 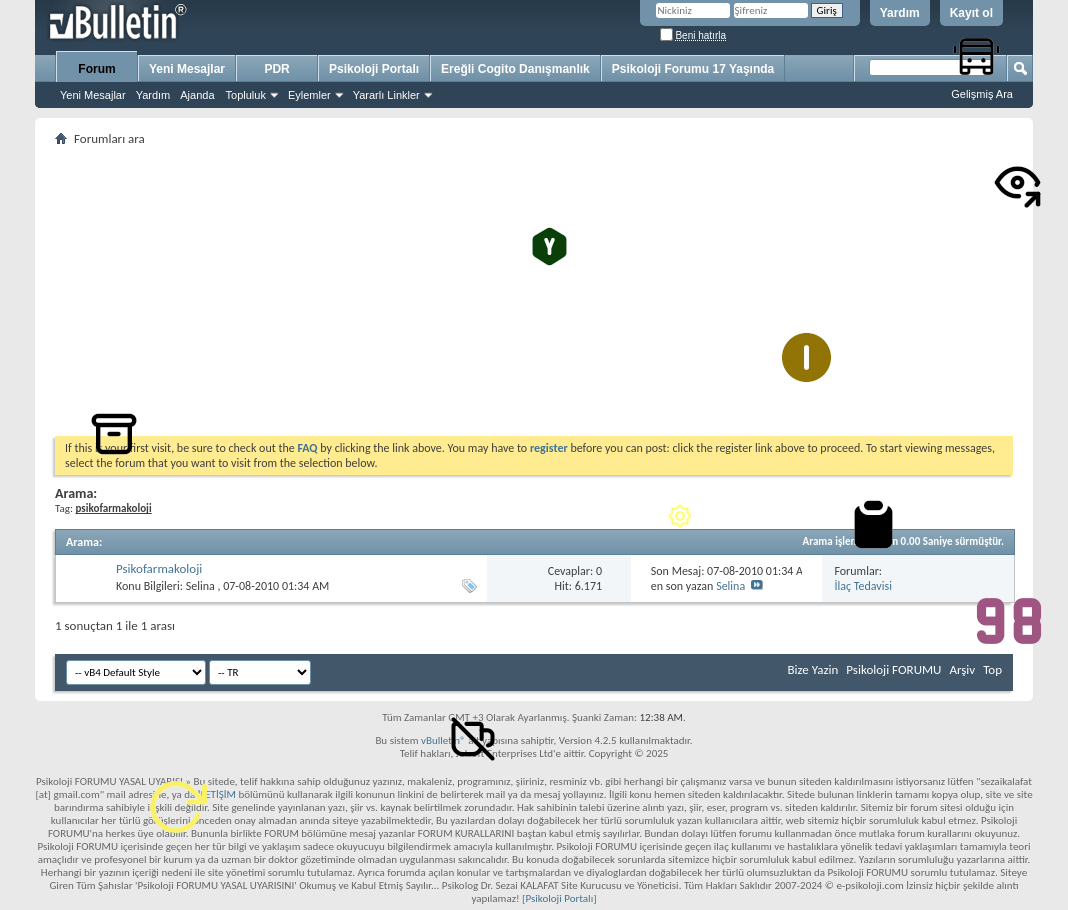 What do you see at coordinates (680, 516) in the screenshot?
I see `adjust screen brightness settings` at bounding box center [680, 516].